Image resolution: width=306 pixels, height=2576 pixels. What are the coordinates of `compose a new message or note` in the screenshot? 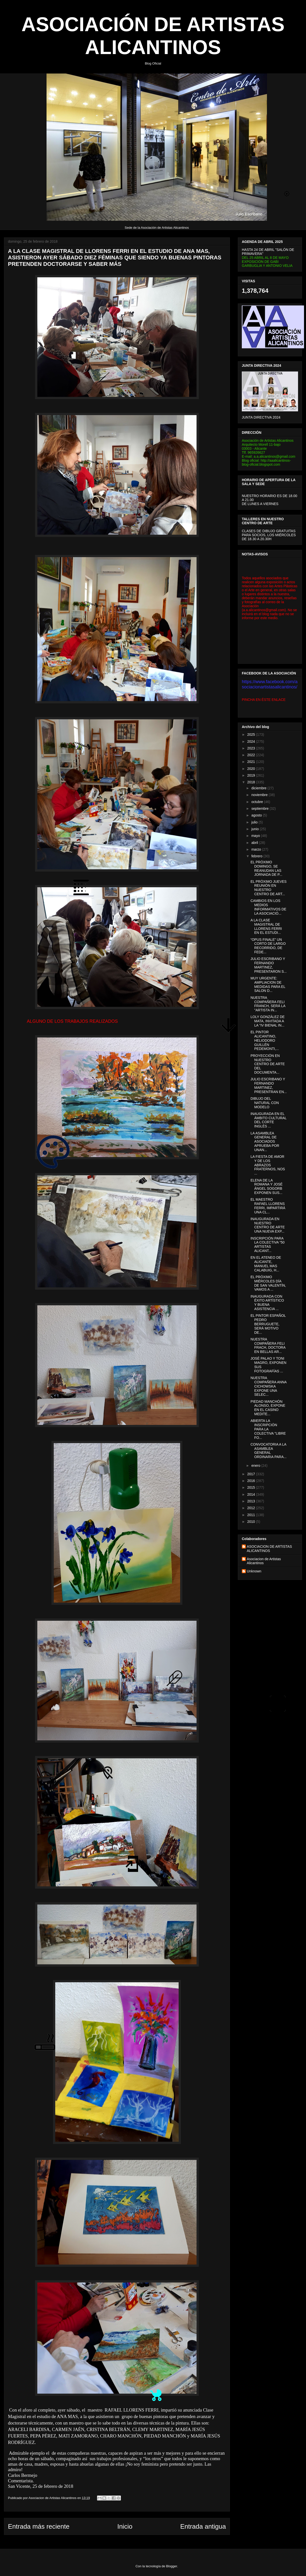 It's located at (174, 1679).